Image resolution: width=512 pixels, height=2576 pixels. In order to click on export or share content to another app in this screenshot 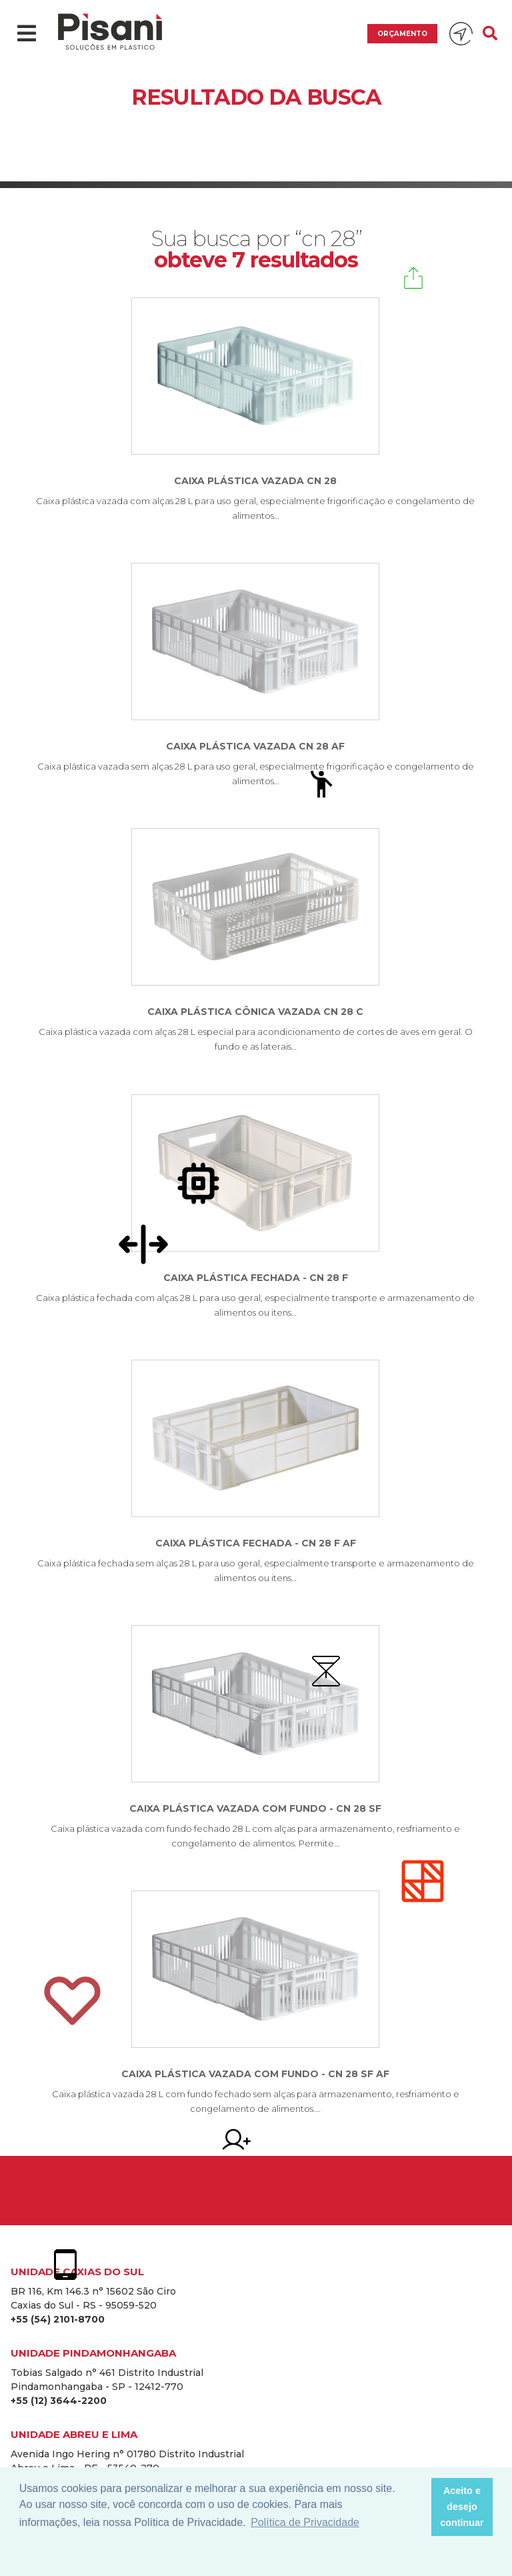, I will do `click(413, 279)`.